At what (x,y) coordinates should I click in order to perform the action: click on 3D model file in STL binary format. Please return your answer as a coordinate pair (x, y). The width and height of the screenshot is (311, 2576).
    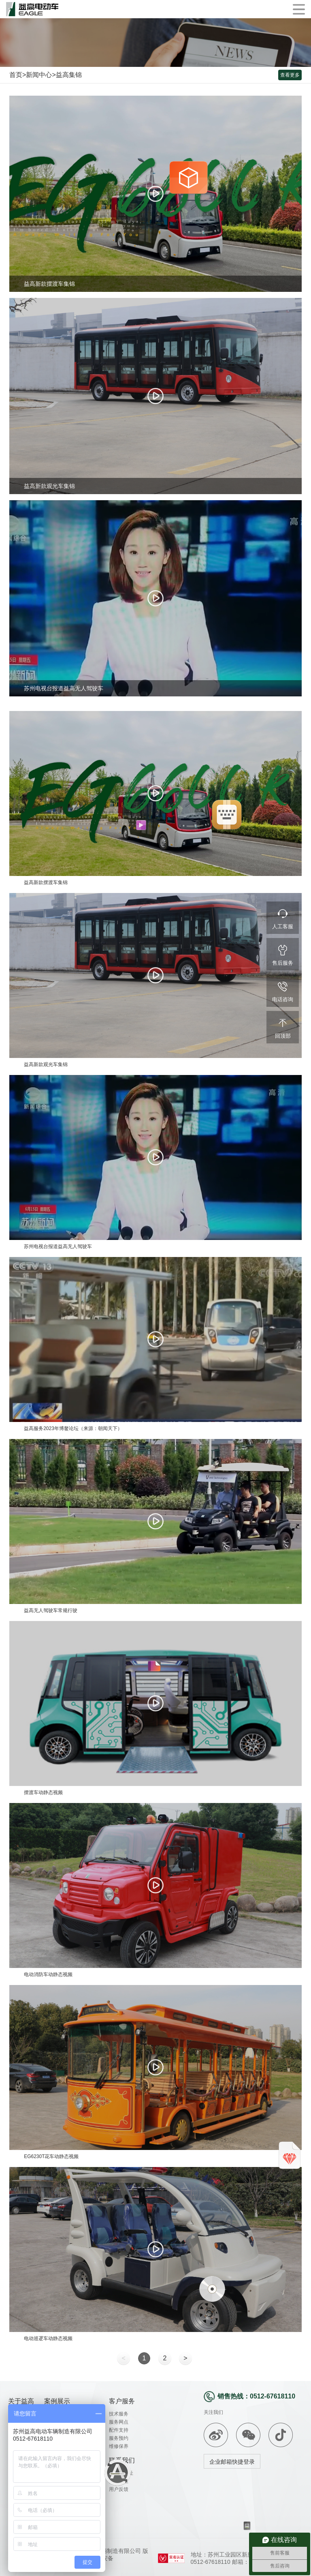
    Looking at the image, I should click on (188, 176).